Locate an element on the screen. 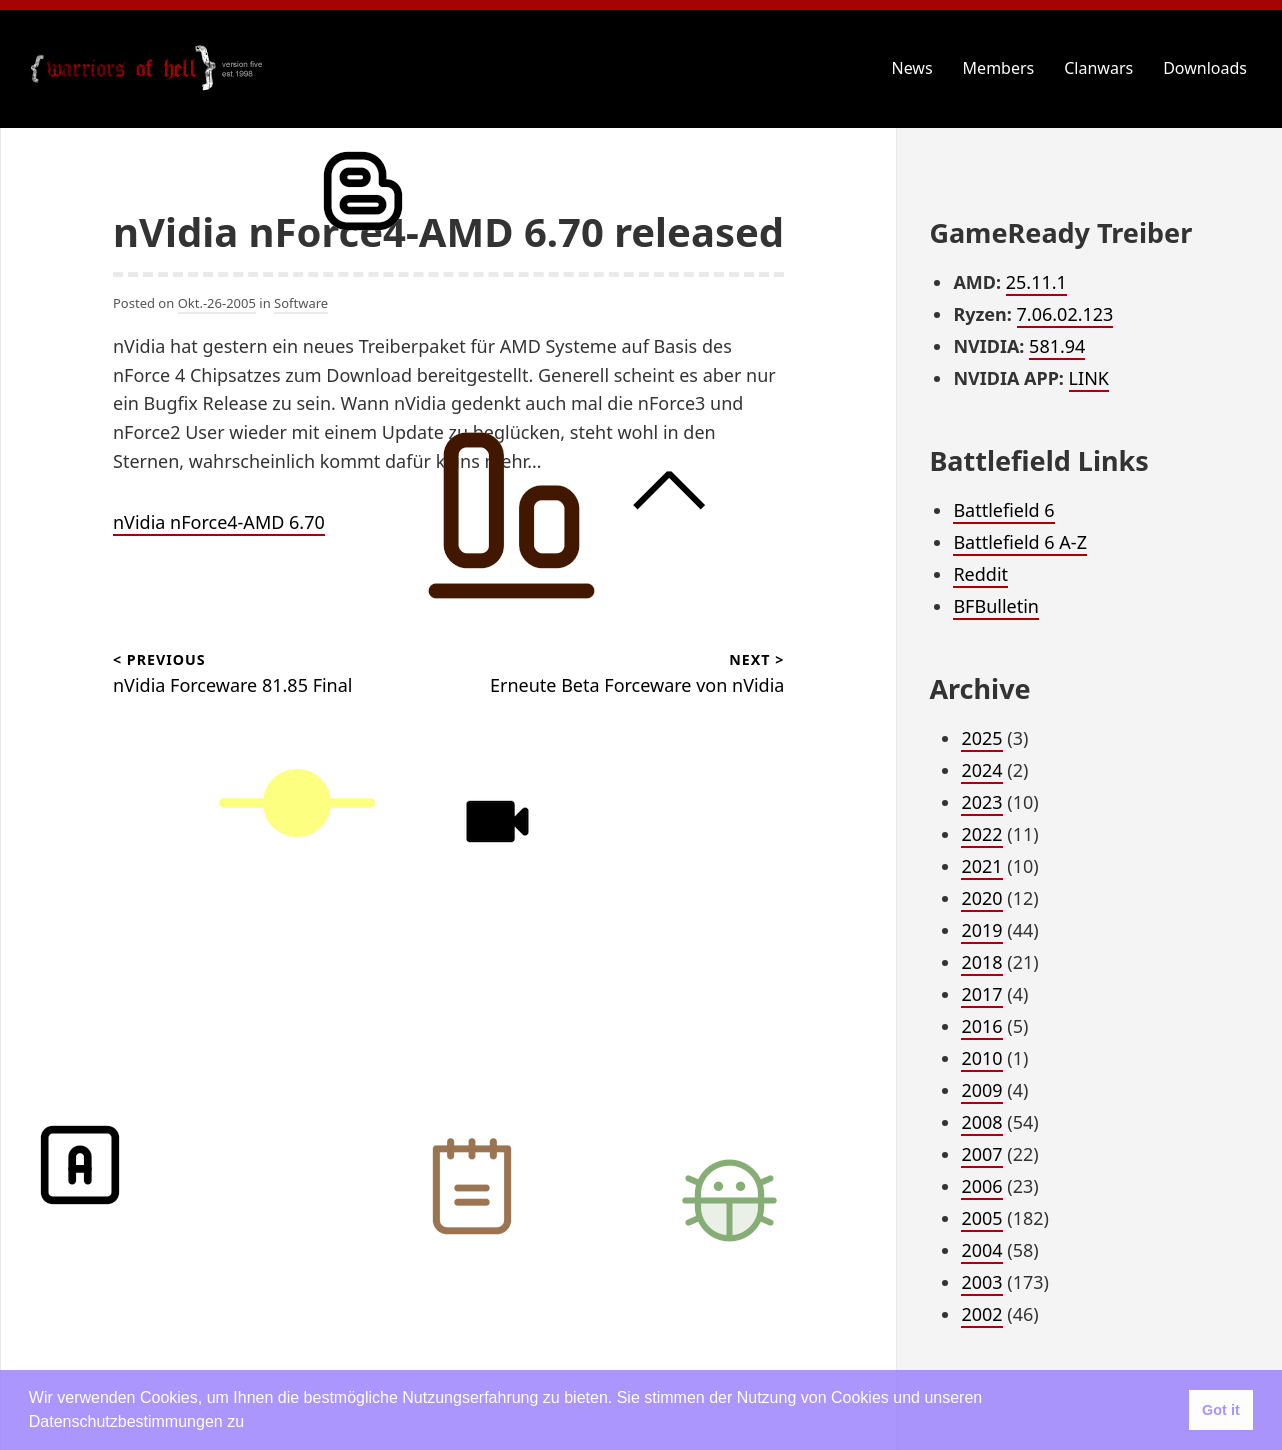 The height and width of the screenshot is (1450, 1282). open blogger app is located at coordinates (363, 191).